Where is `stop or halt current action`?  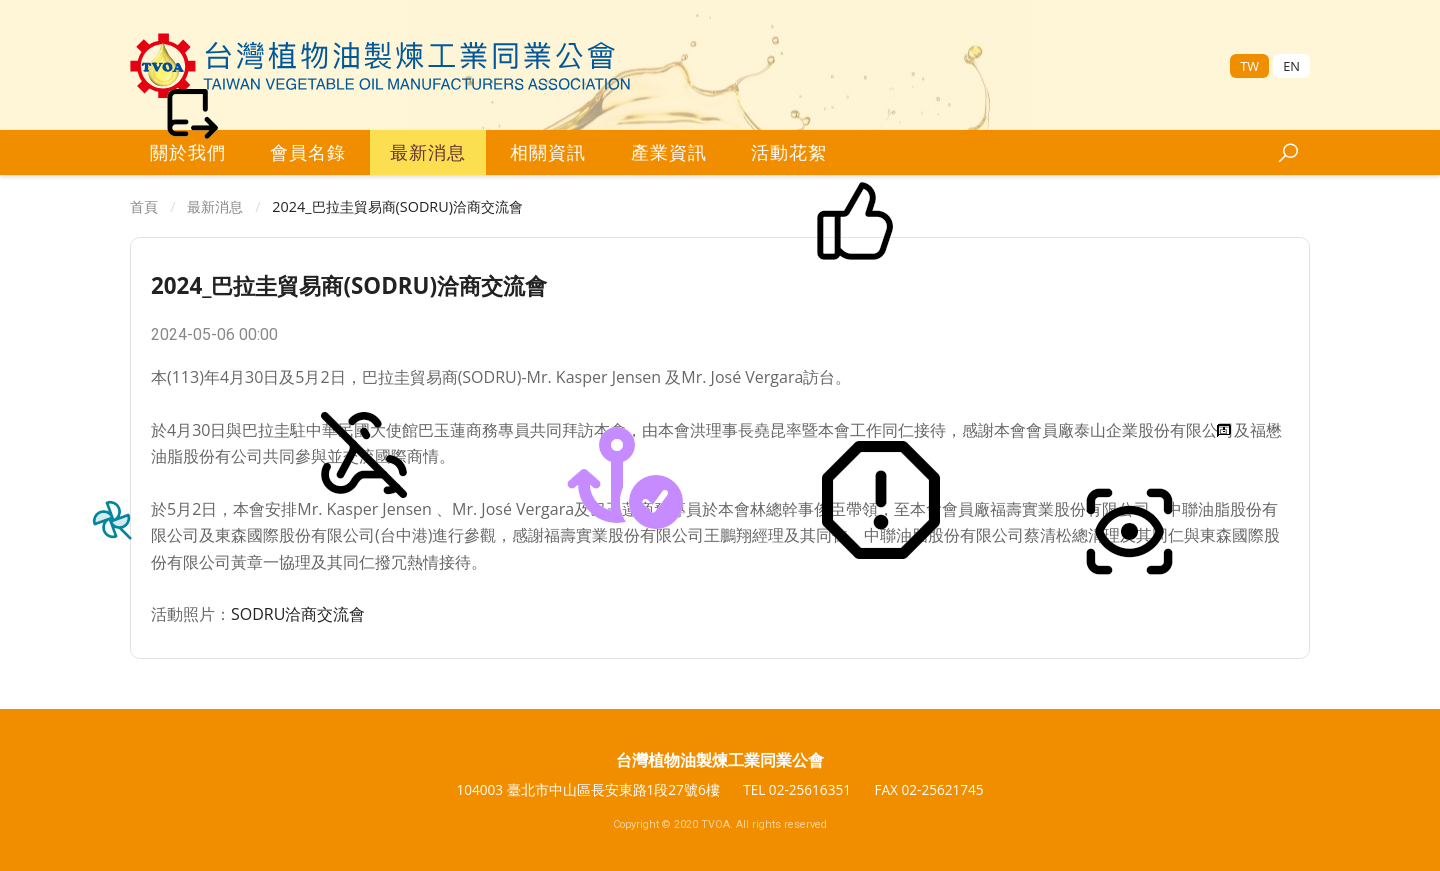
stop or halt current action is located at coordinates (881, 500).